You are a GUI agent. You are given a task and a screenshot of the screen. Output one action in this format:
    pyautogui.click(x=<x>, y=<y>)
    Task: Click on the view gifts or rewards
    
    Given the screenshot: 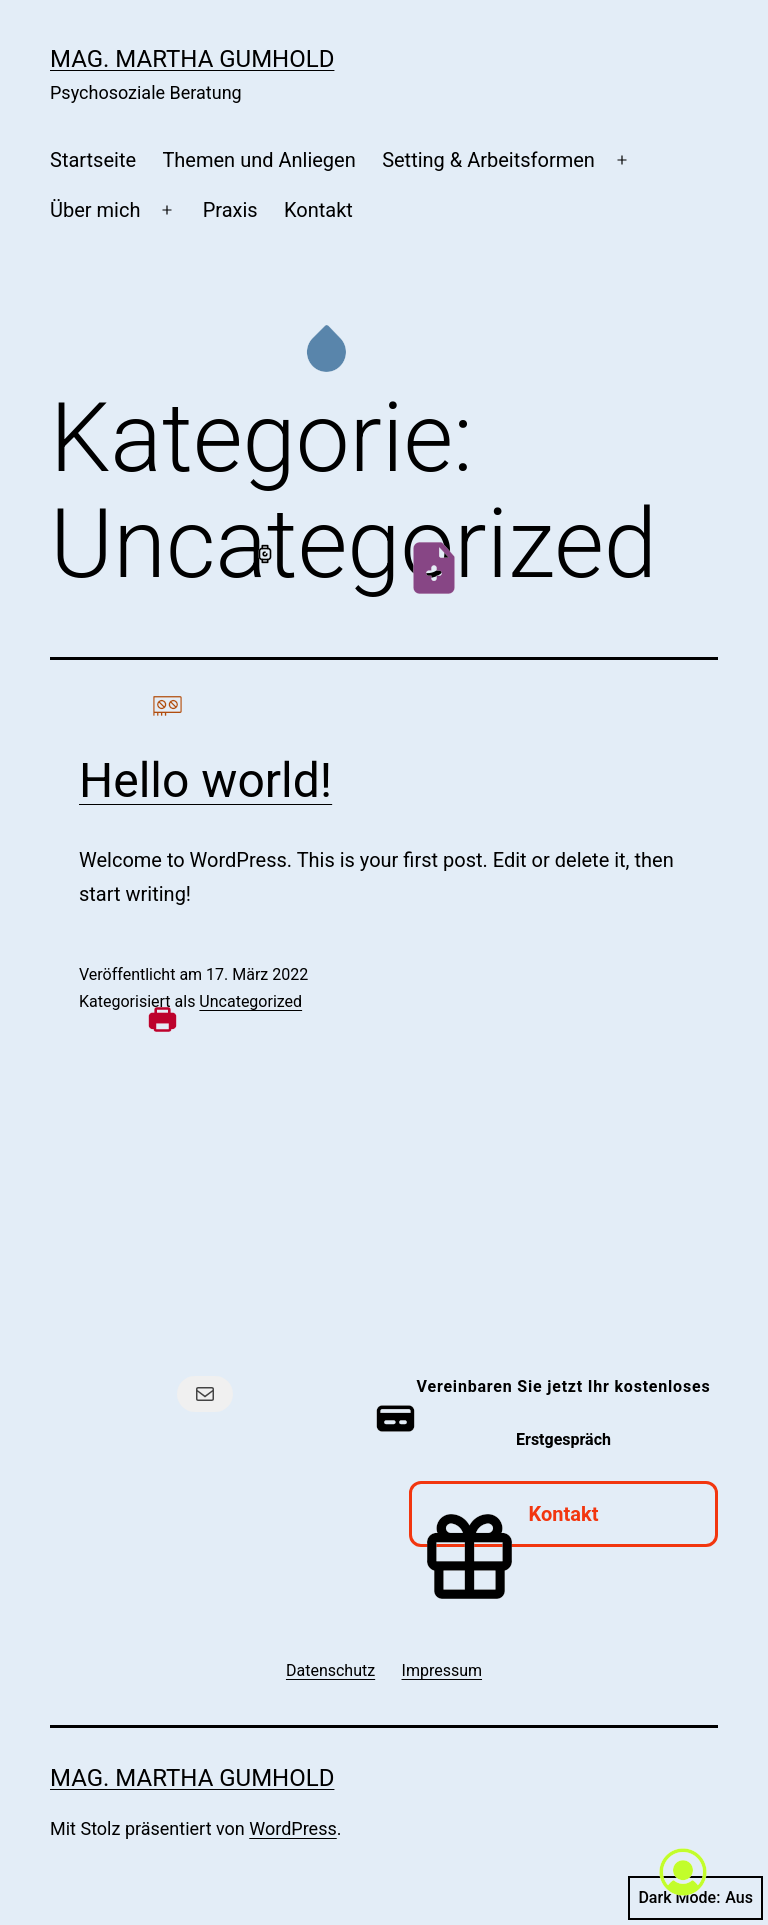 What is the action you would take?
    pyautogui.click(x=469, y=1556)
    